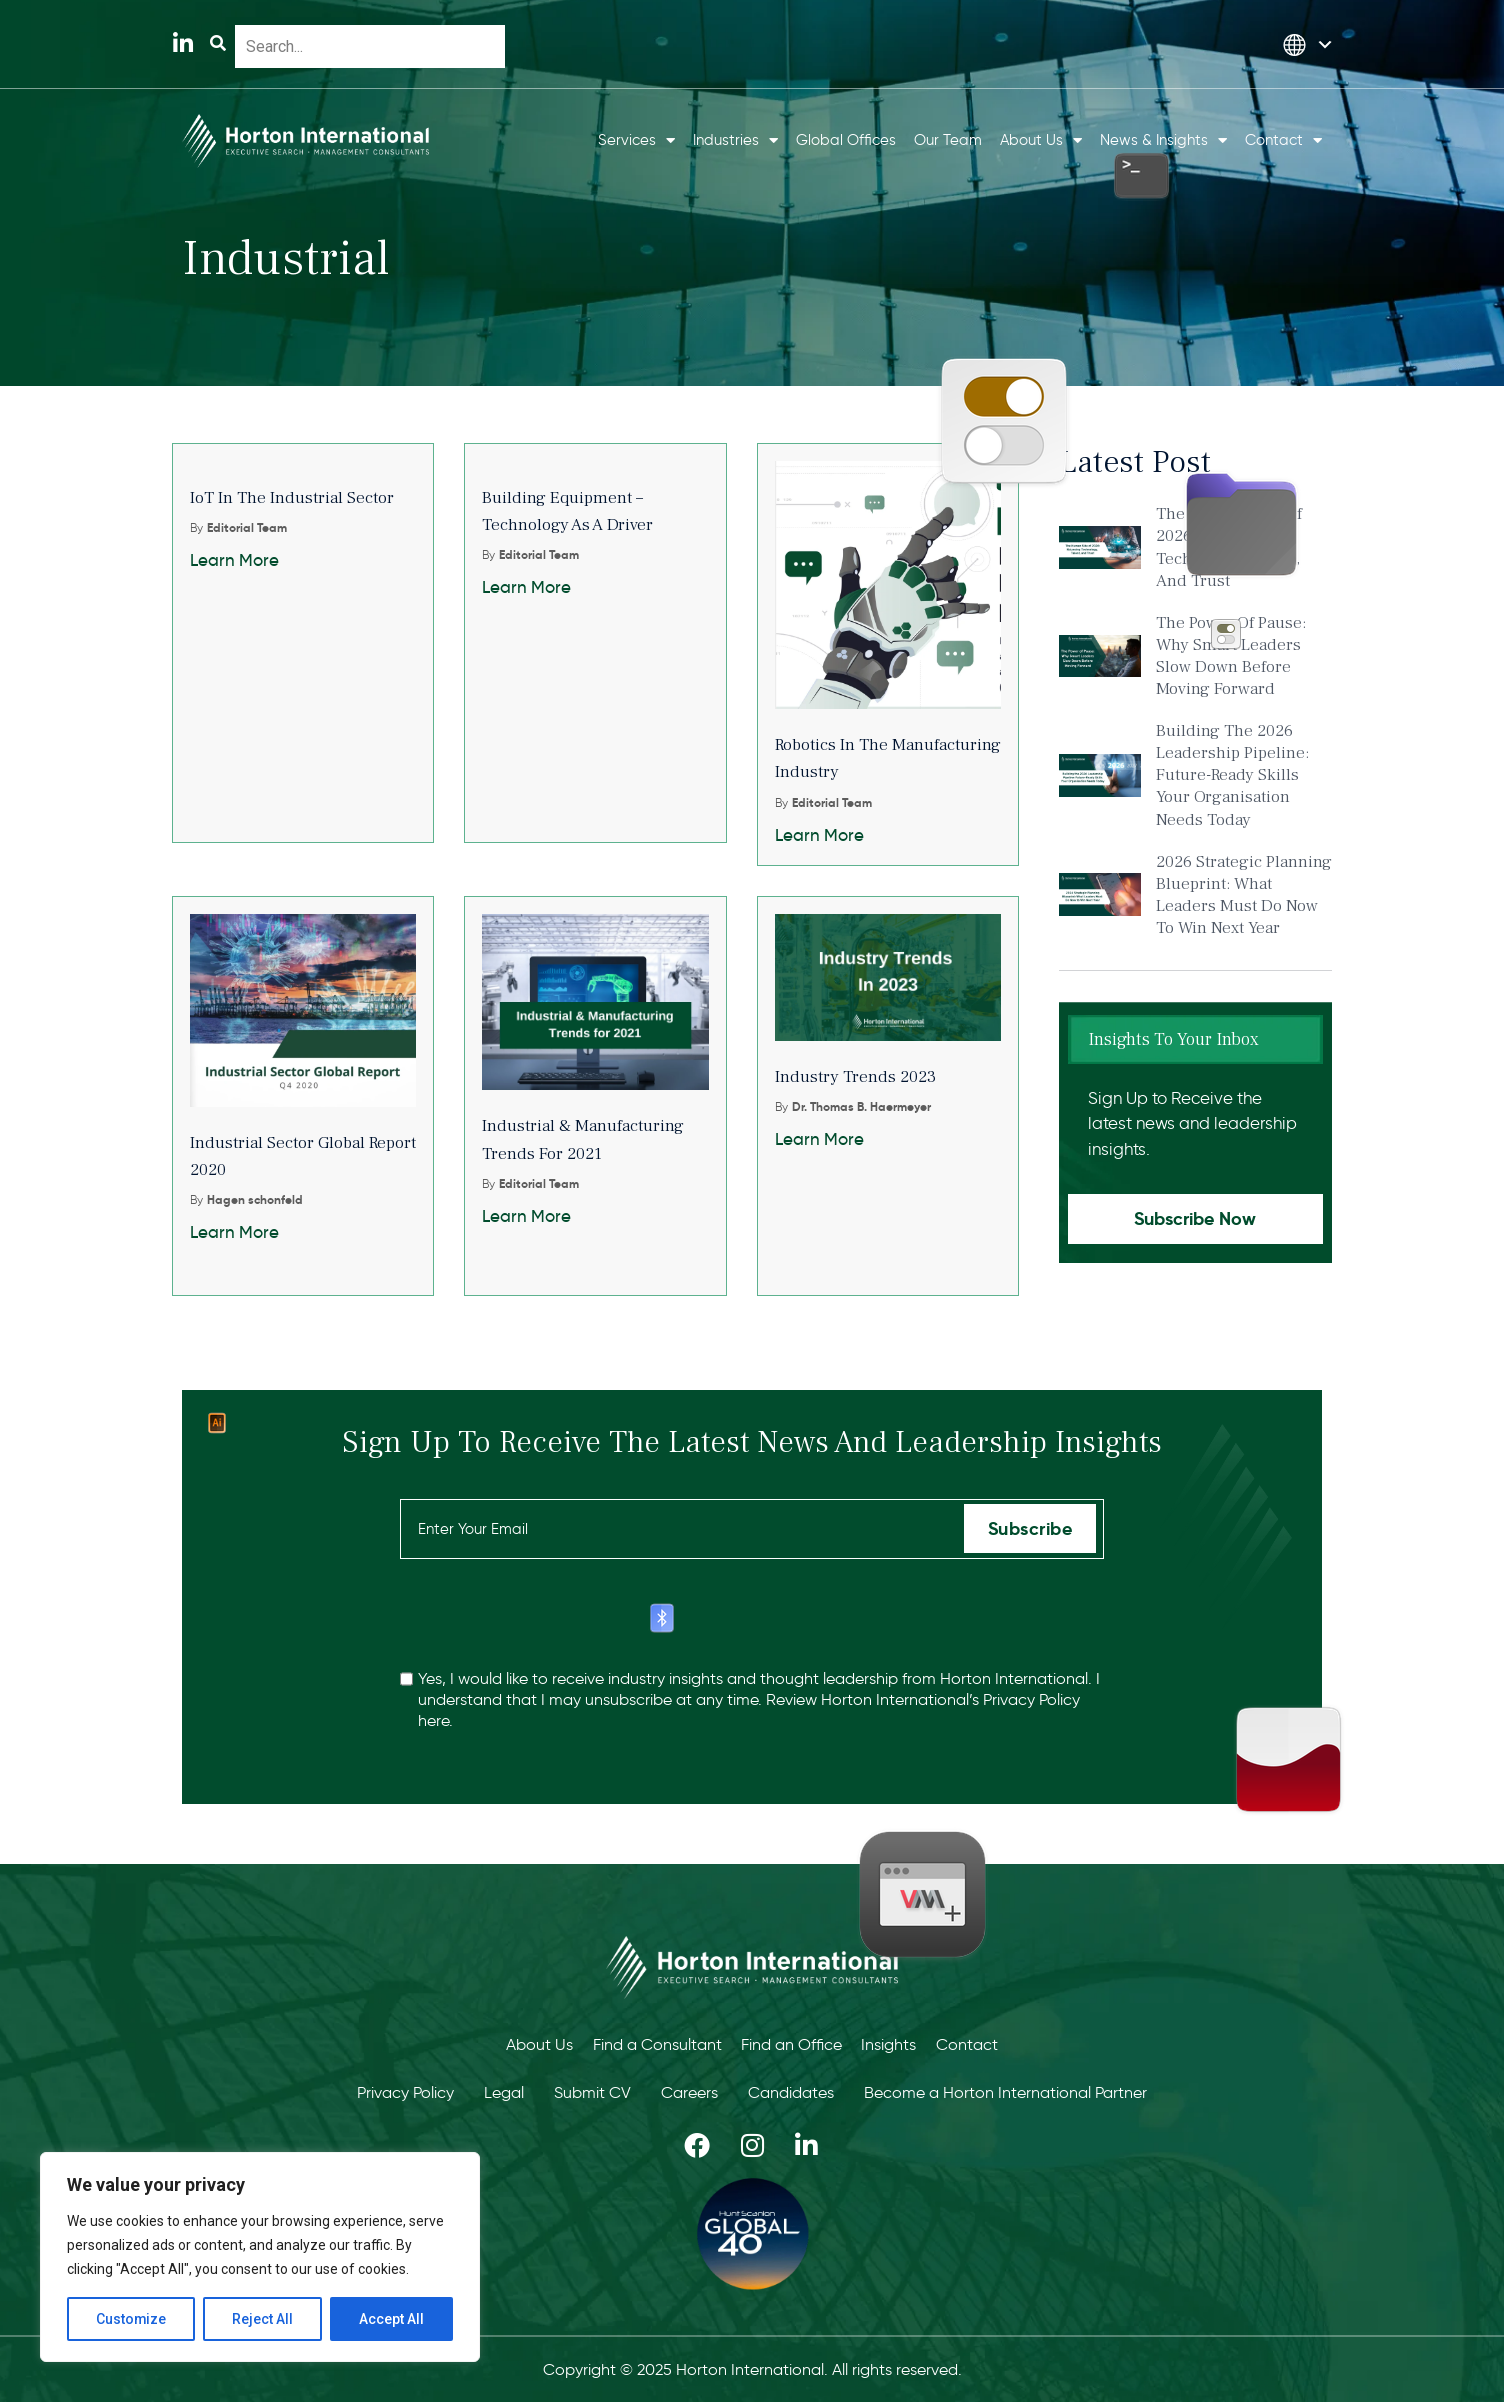  I want to click on open system settings or preferences, so click(1004, 421).